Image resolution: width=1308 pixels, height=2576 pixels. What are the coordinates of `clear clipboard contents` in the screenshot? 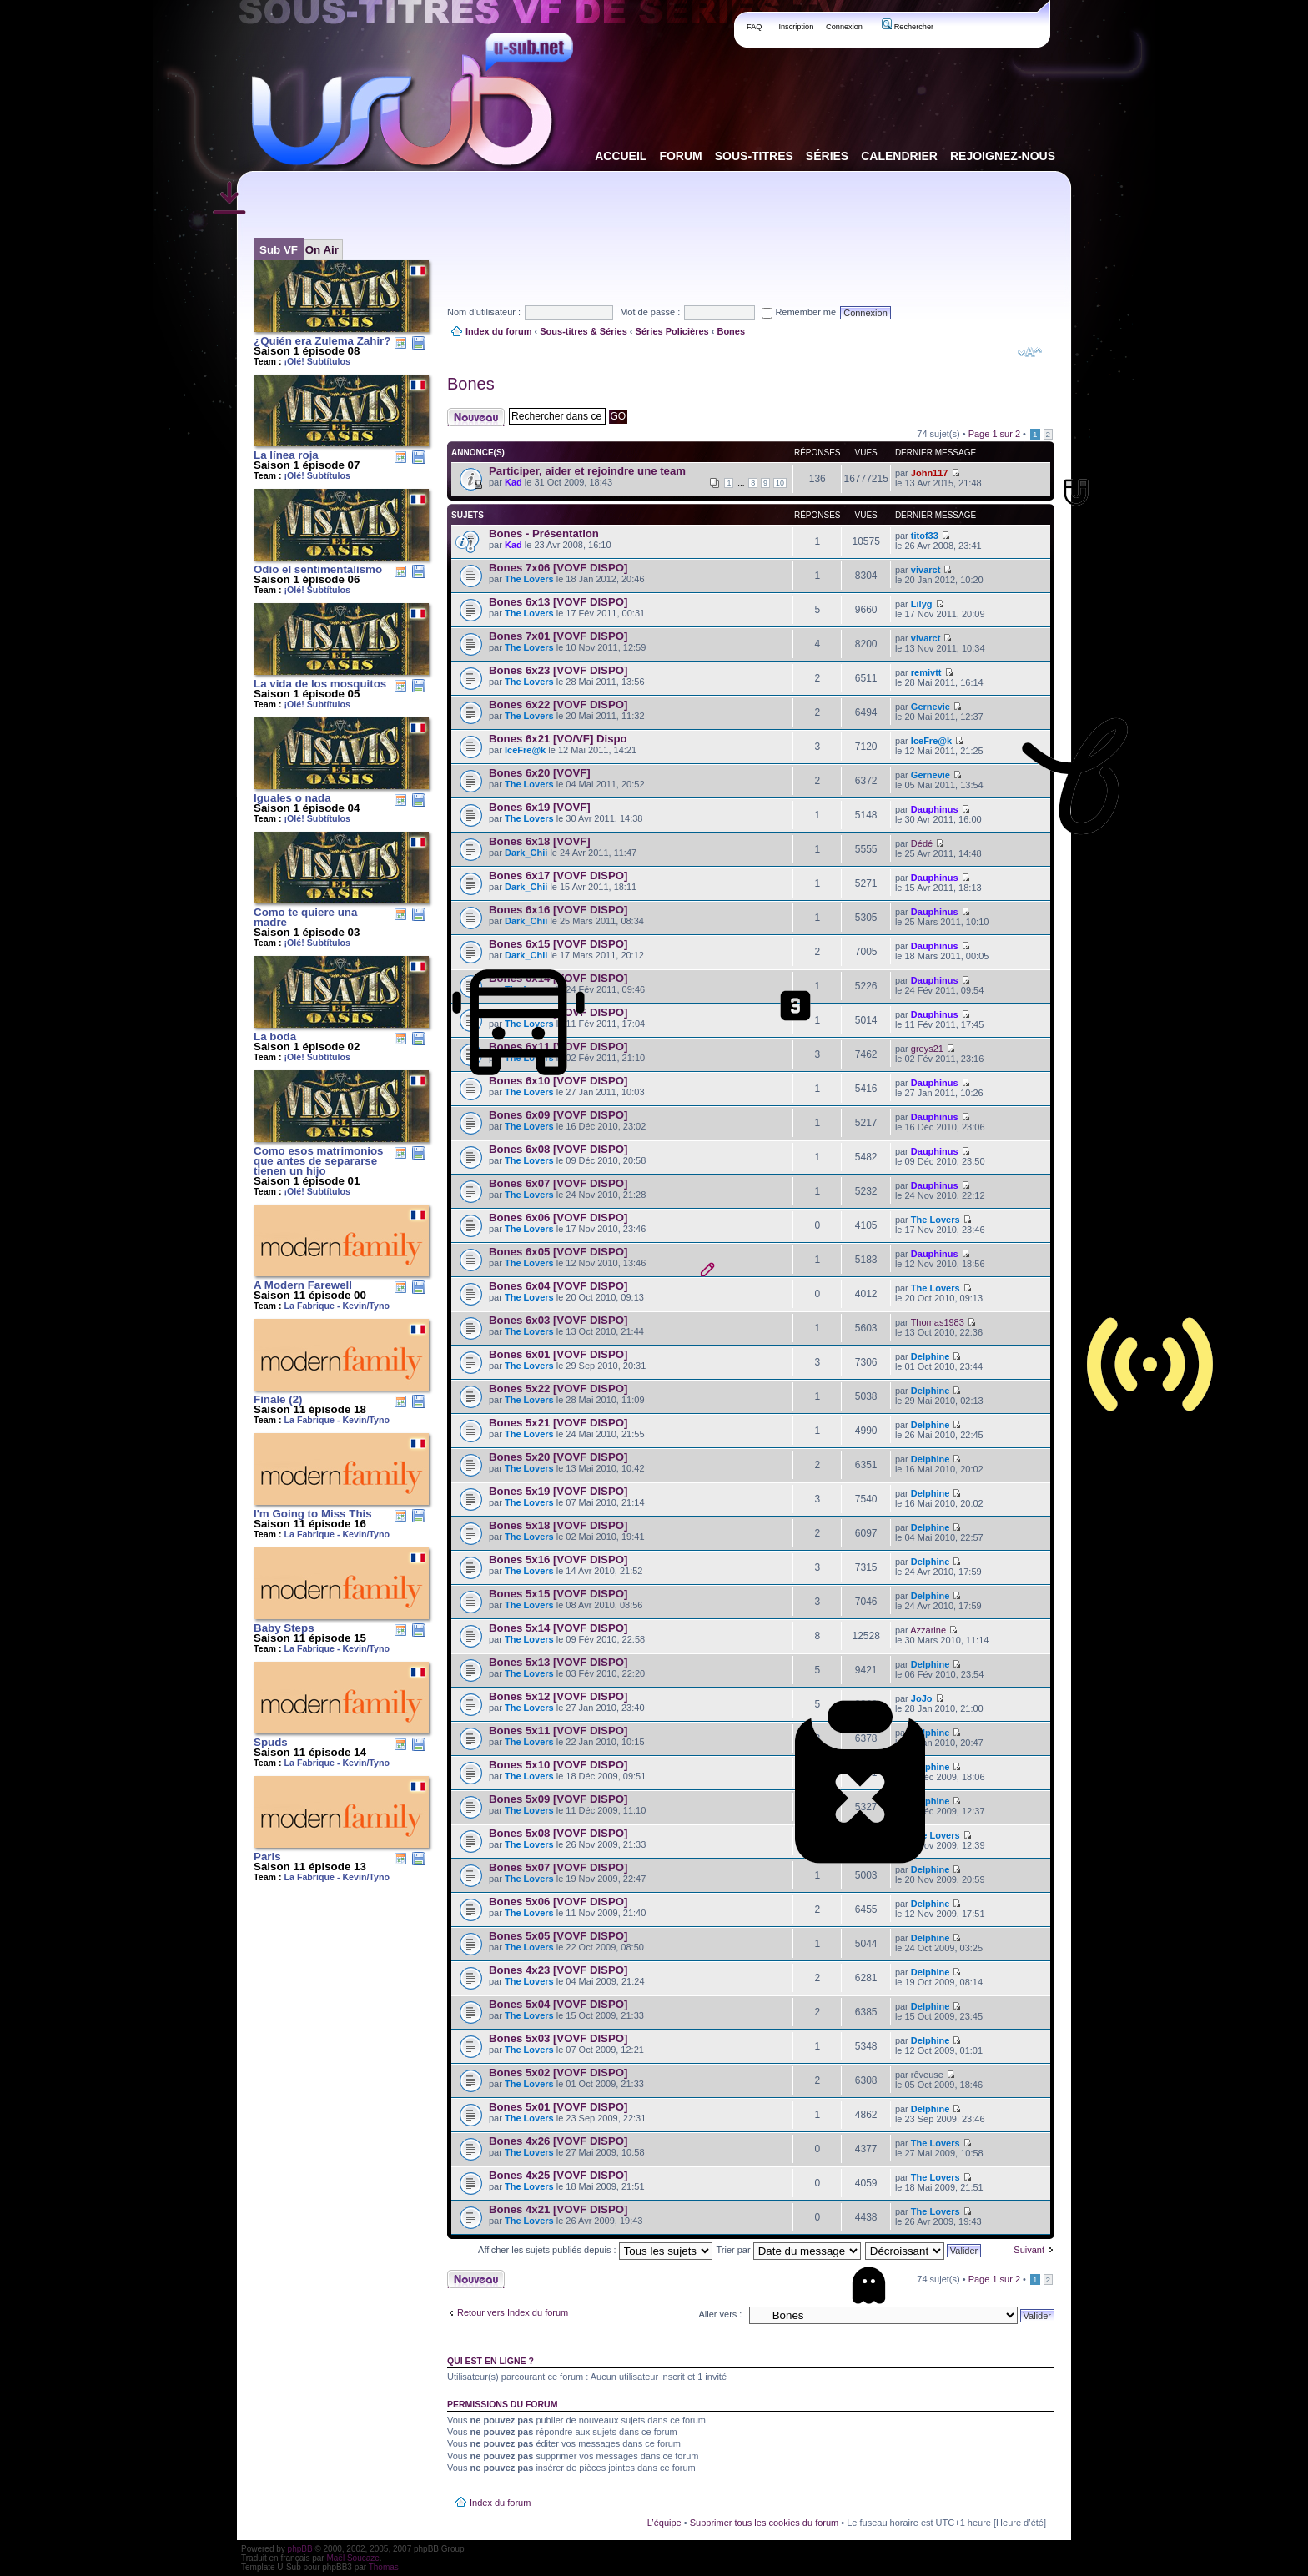 It's located at (860, 1782).